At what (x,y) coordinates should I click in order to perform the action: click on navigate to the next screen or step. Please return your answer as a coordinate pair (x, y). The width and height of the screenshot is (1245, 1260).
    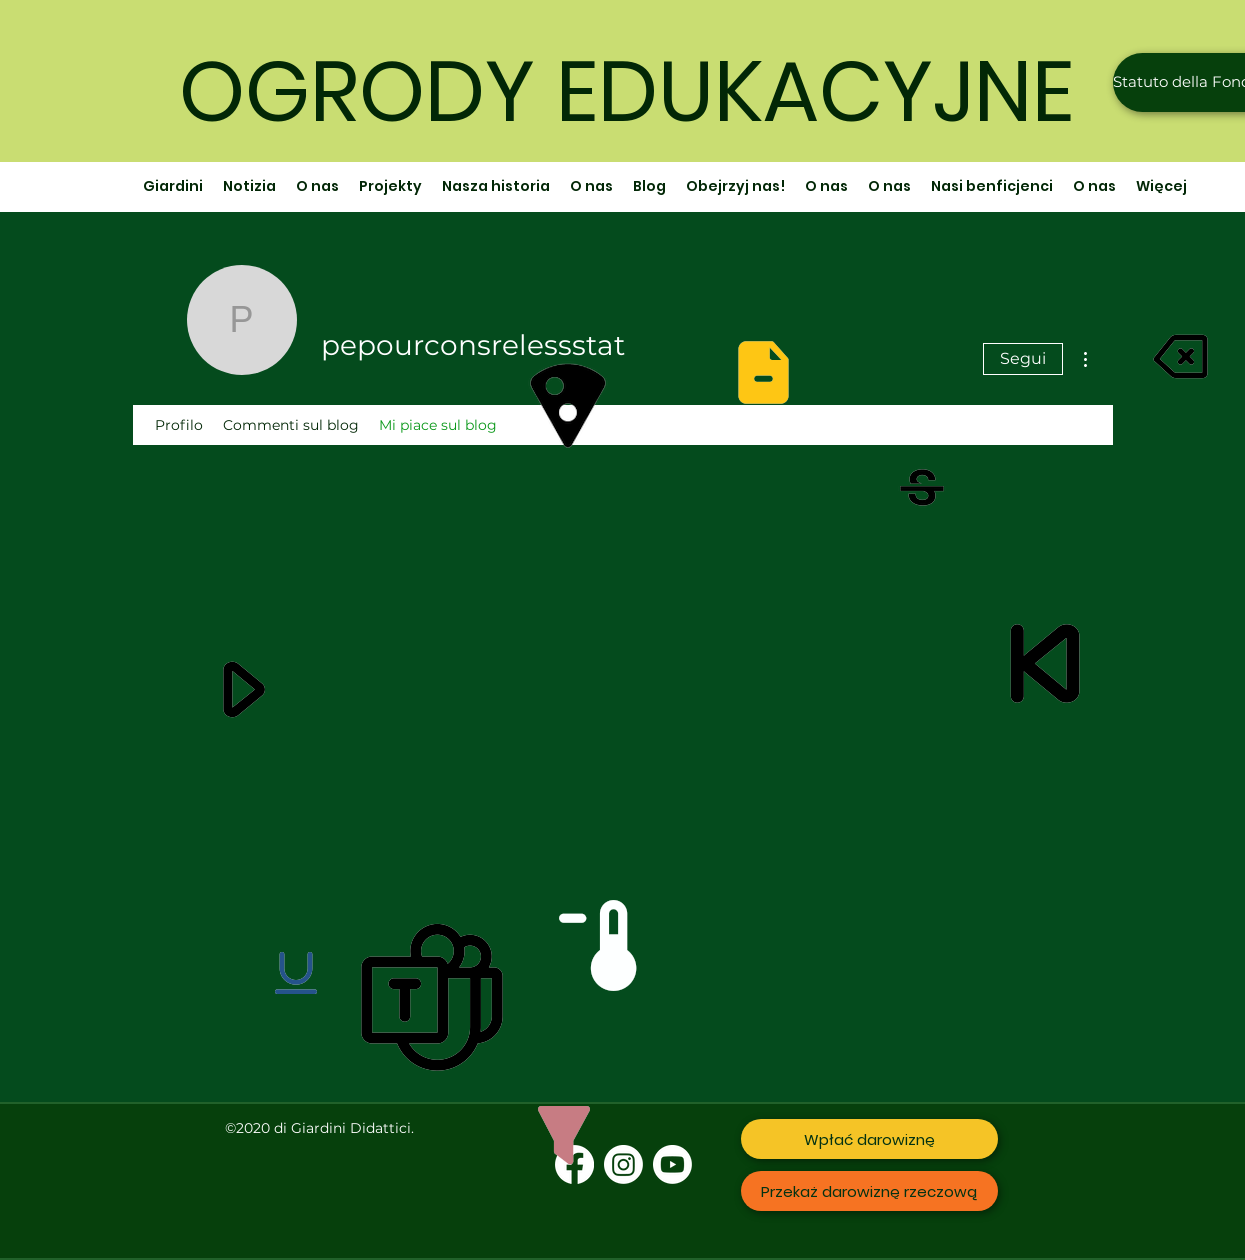
    Looking at the image, I should click on (239, 689).